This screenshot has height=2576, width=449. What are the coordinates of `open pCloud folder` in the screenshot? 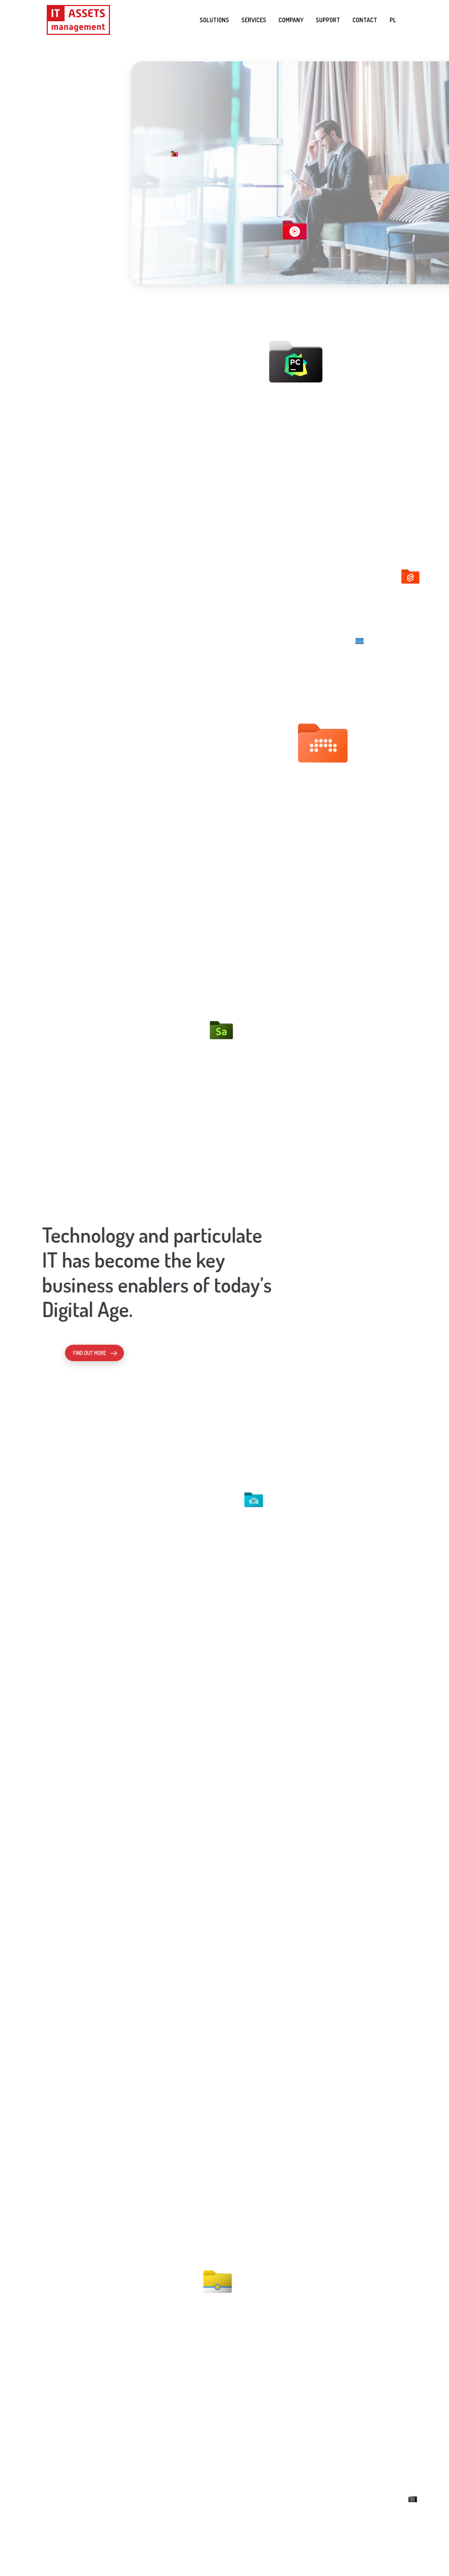 It's located at (254, 1500).